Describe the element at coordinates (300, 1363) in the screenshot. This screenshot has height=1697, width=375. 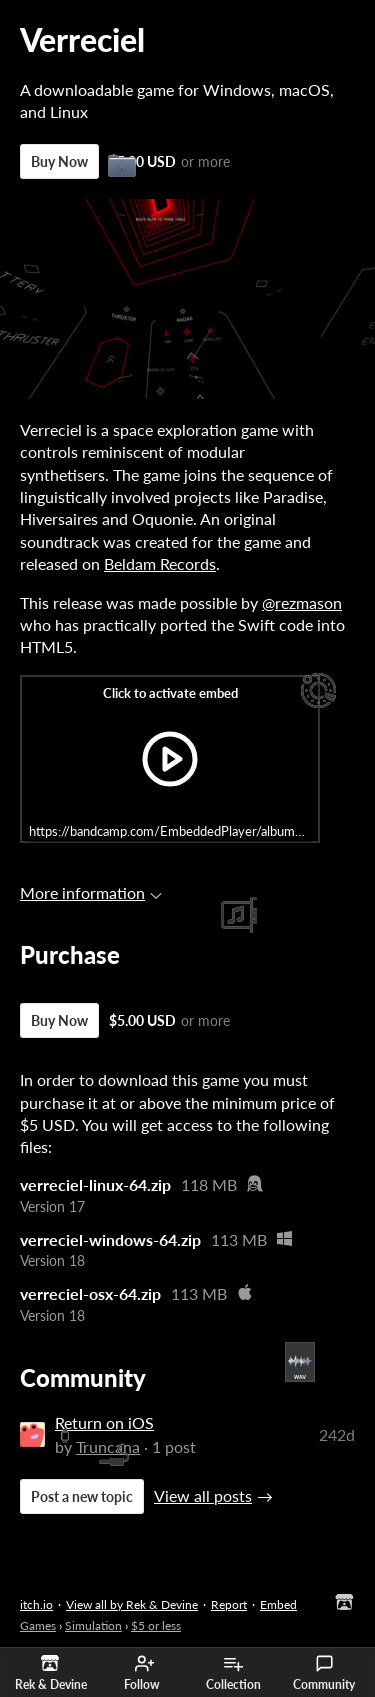
I see `a WAV audio file in GarageBand or Logic Pro` at that location.